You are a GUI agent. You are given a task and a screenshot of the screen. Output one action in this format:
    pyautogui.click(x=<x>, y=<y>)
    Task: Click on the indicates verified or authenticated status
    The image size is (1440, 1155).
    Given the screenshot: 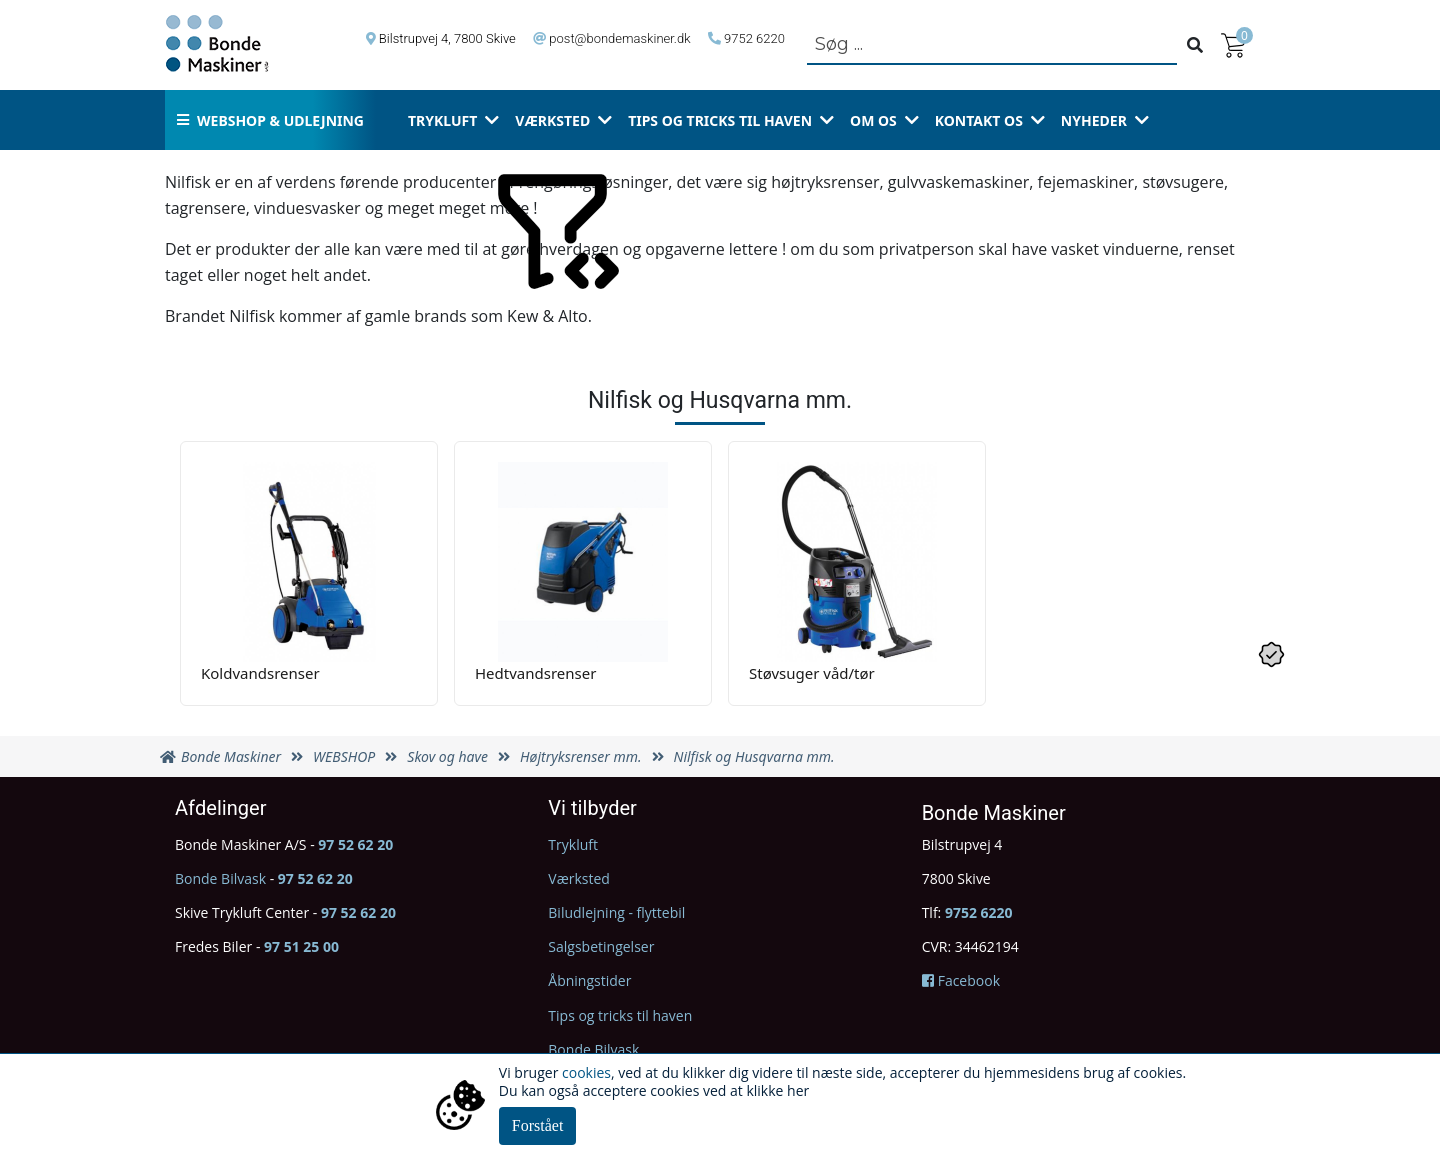 What is the action you would take?
    pyautogui.click(x=1271, y=654)
    